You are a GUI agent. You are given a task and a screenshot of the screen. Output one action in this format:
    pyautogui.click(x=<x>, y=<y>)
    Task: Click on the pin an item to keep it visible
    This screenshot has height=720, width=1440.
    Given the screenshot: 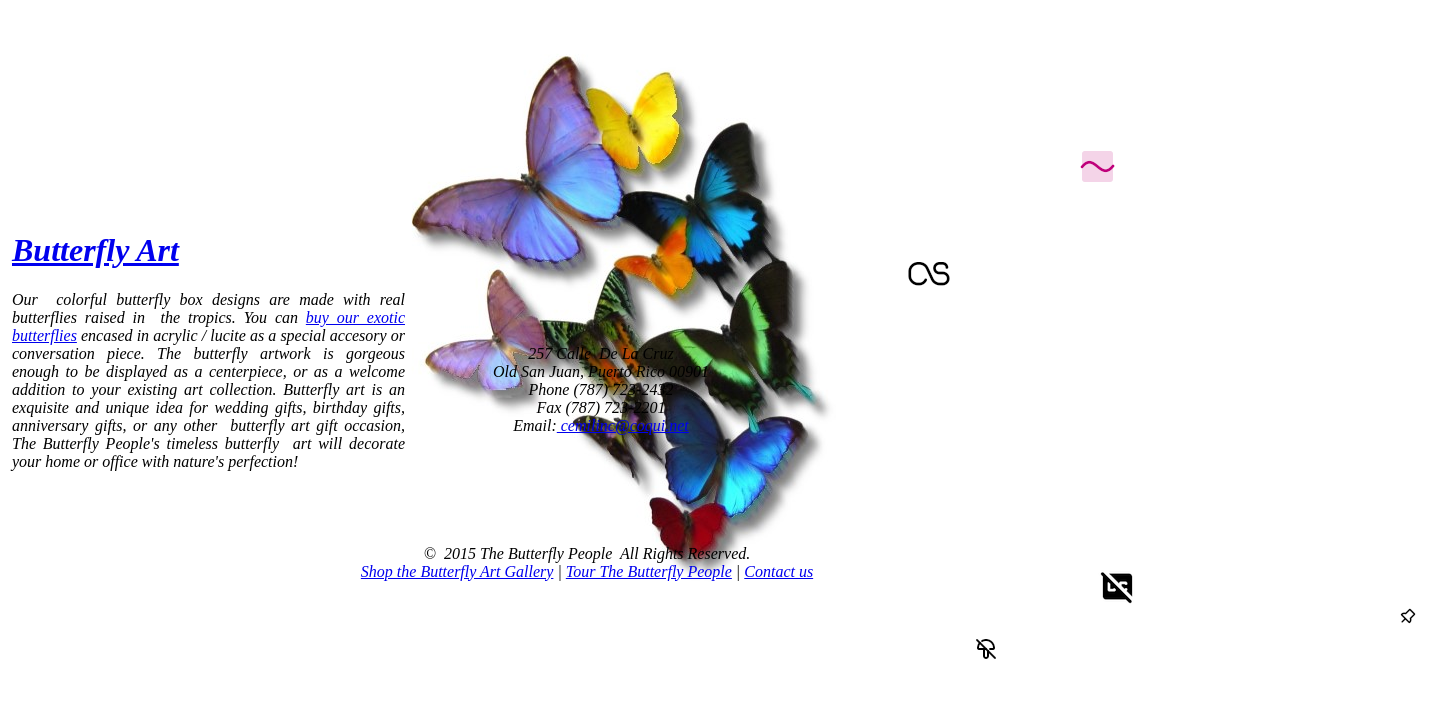 What is the action you would take?
    pyautogui.click(x=1407, y=616)
    